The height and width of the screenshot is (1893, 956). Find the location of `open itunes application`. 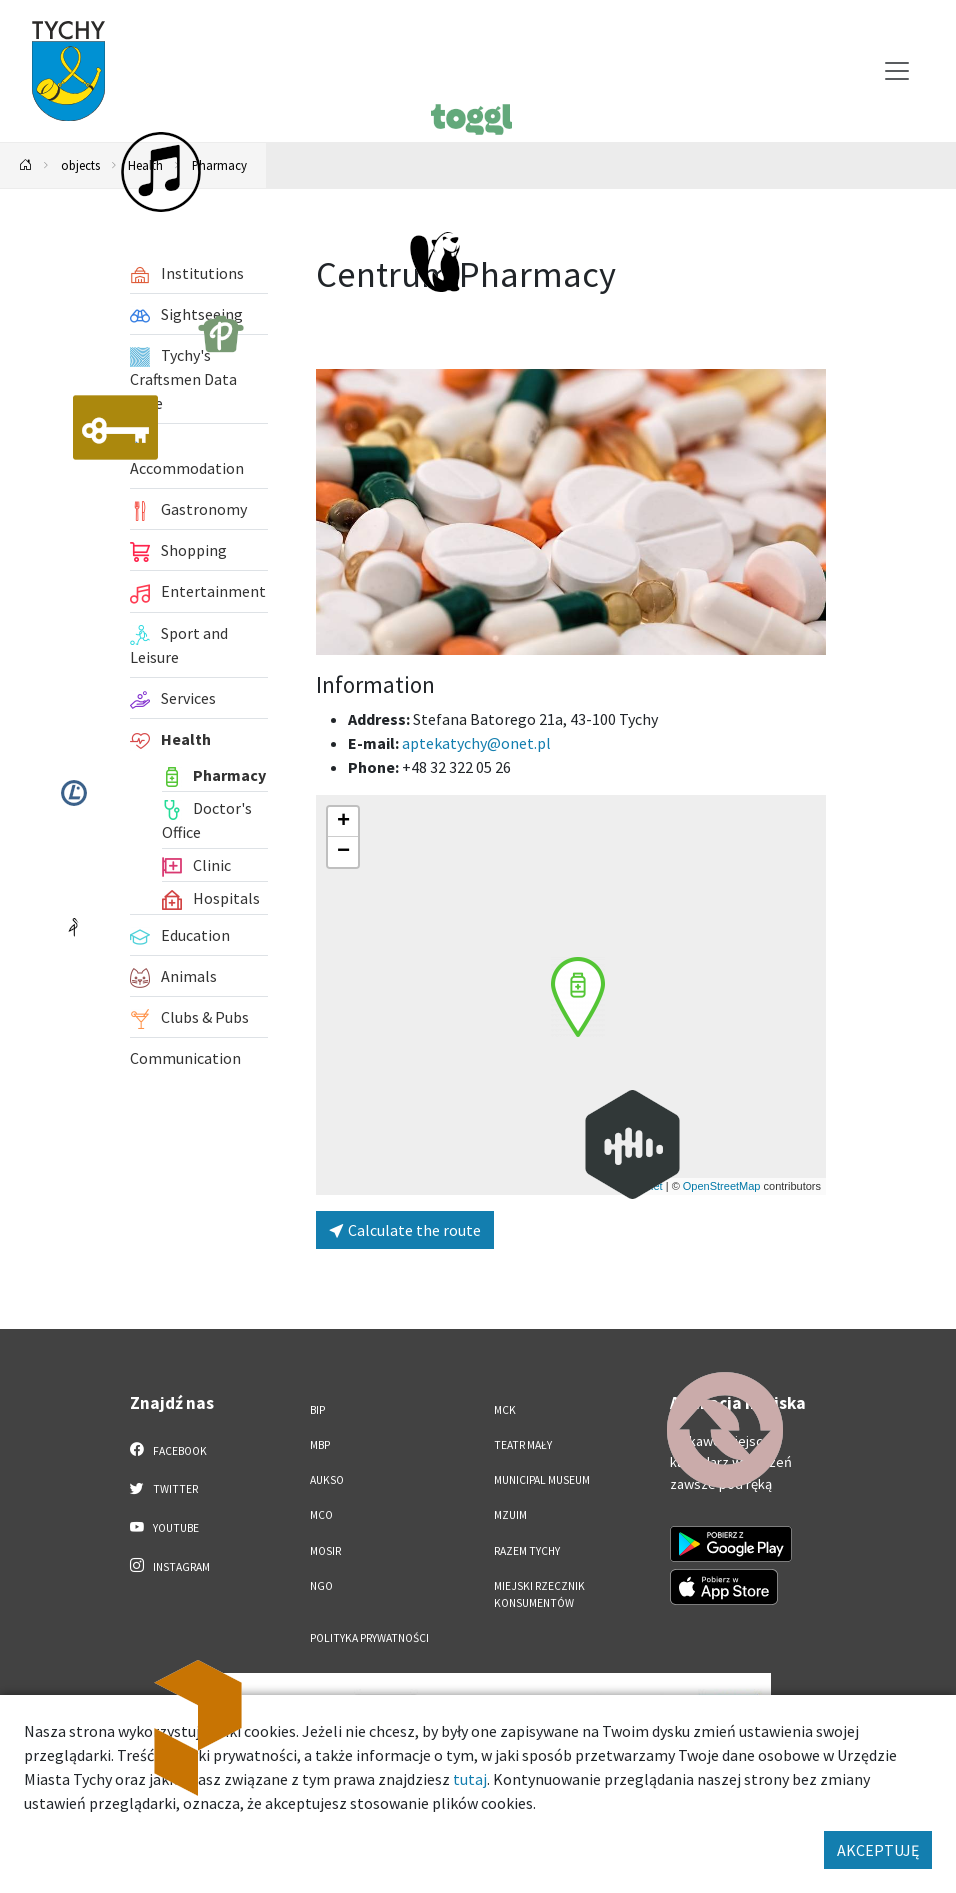

open itunes application is located at coordinates (161, 172).